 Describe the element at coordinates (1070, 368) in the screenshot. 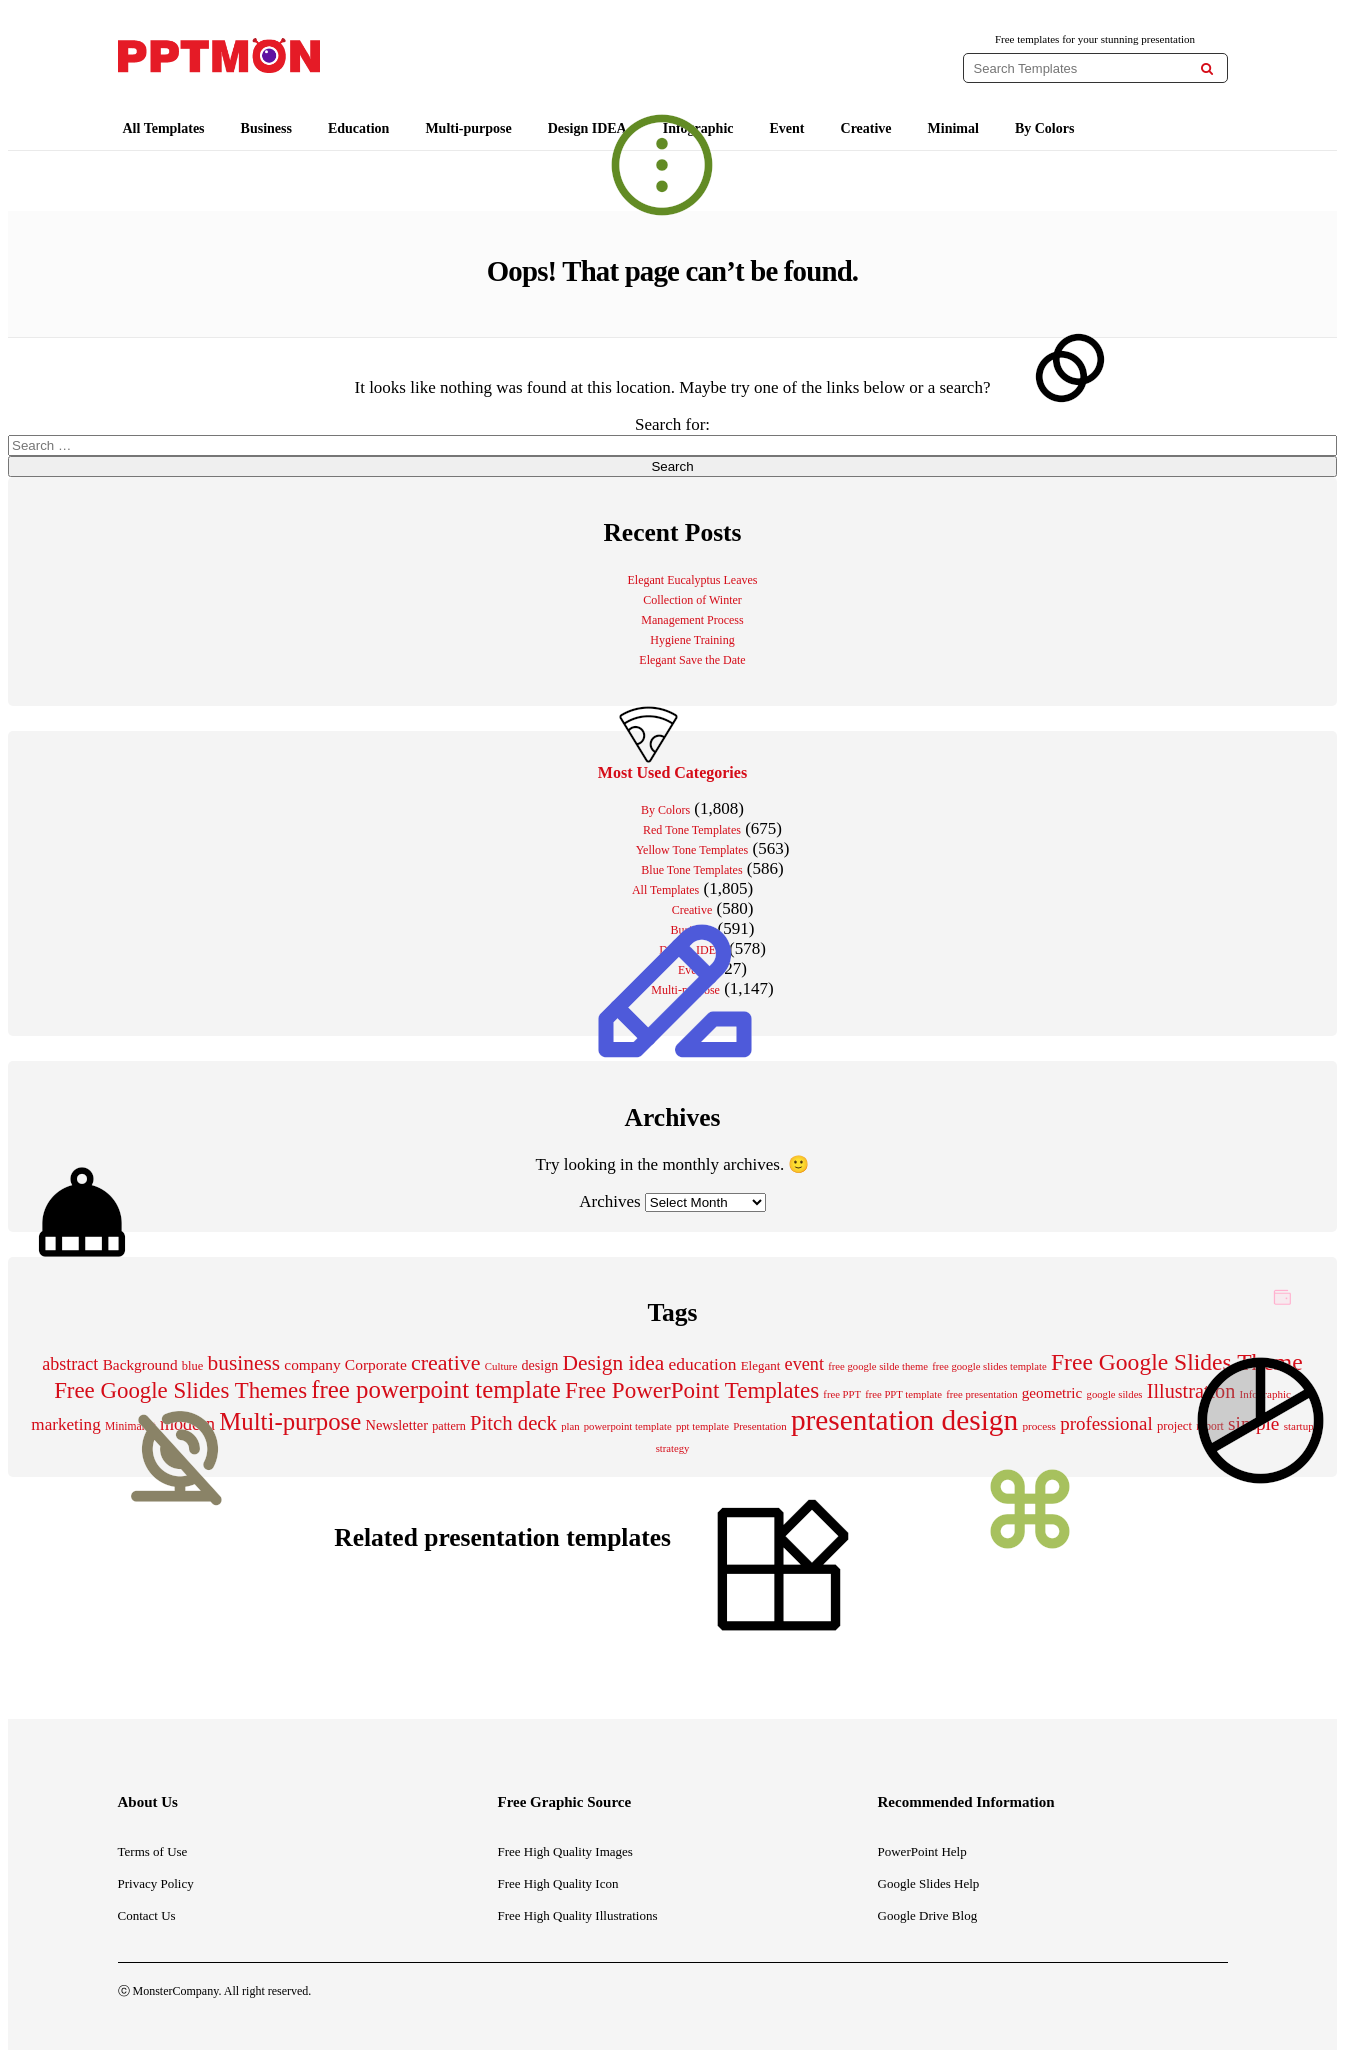

I see `toggle blend mode settings` at that location.